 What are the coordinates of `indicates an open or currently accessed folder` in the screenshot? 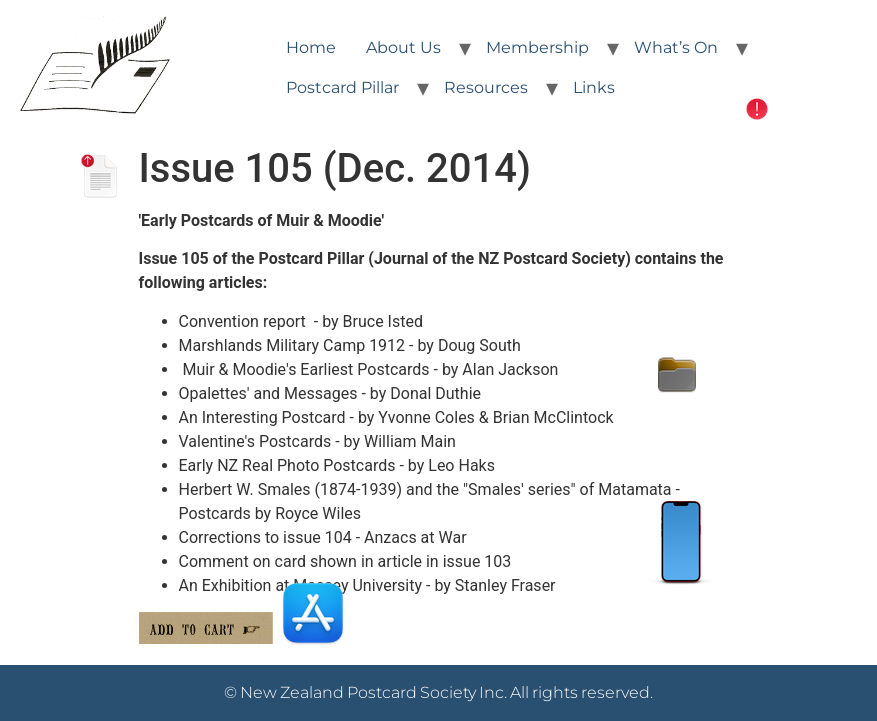 It's located at (677, 374).